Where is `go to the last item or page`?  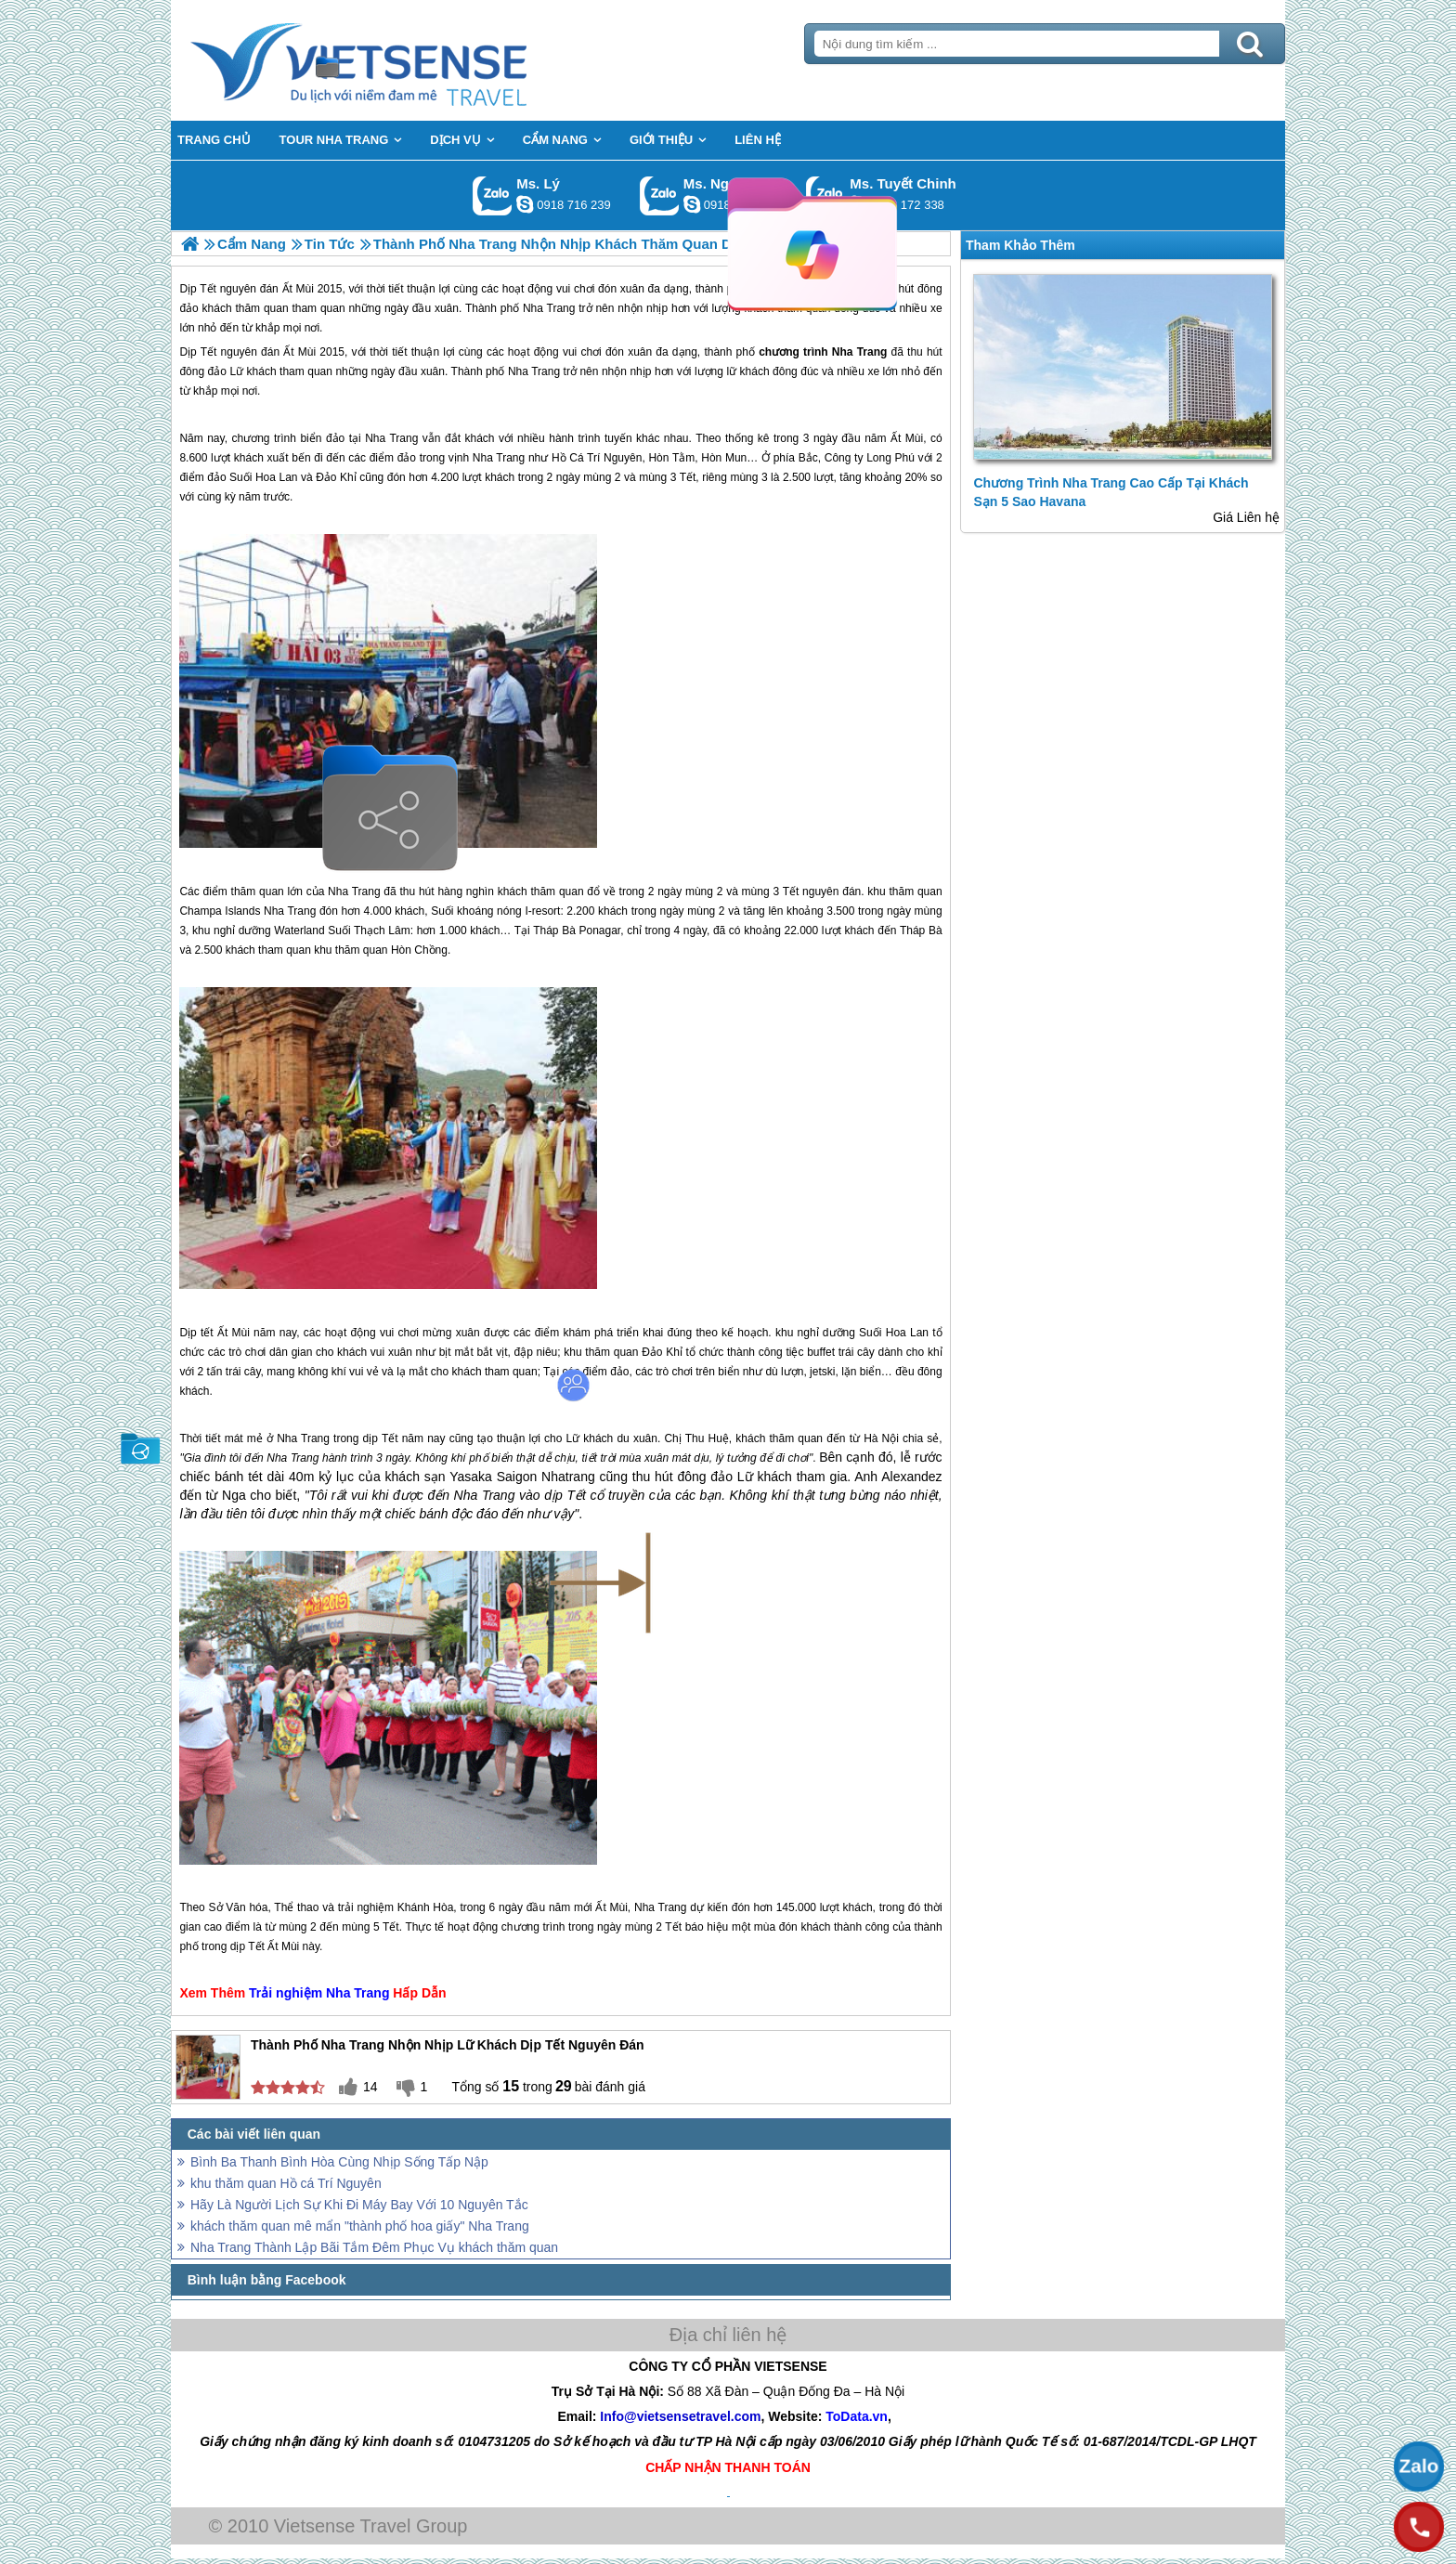
go to the last item or page is located at coordinates (600, 1582).